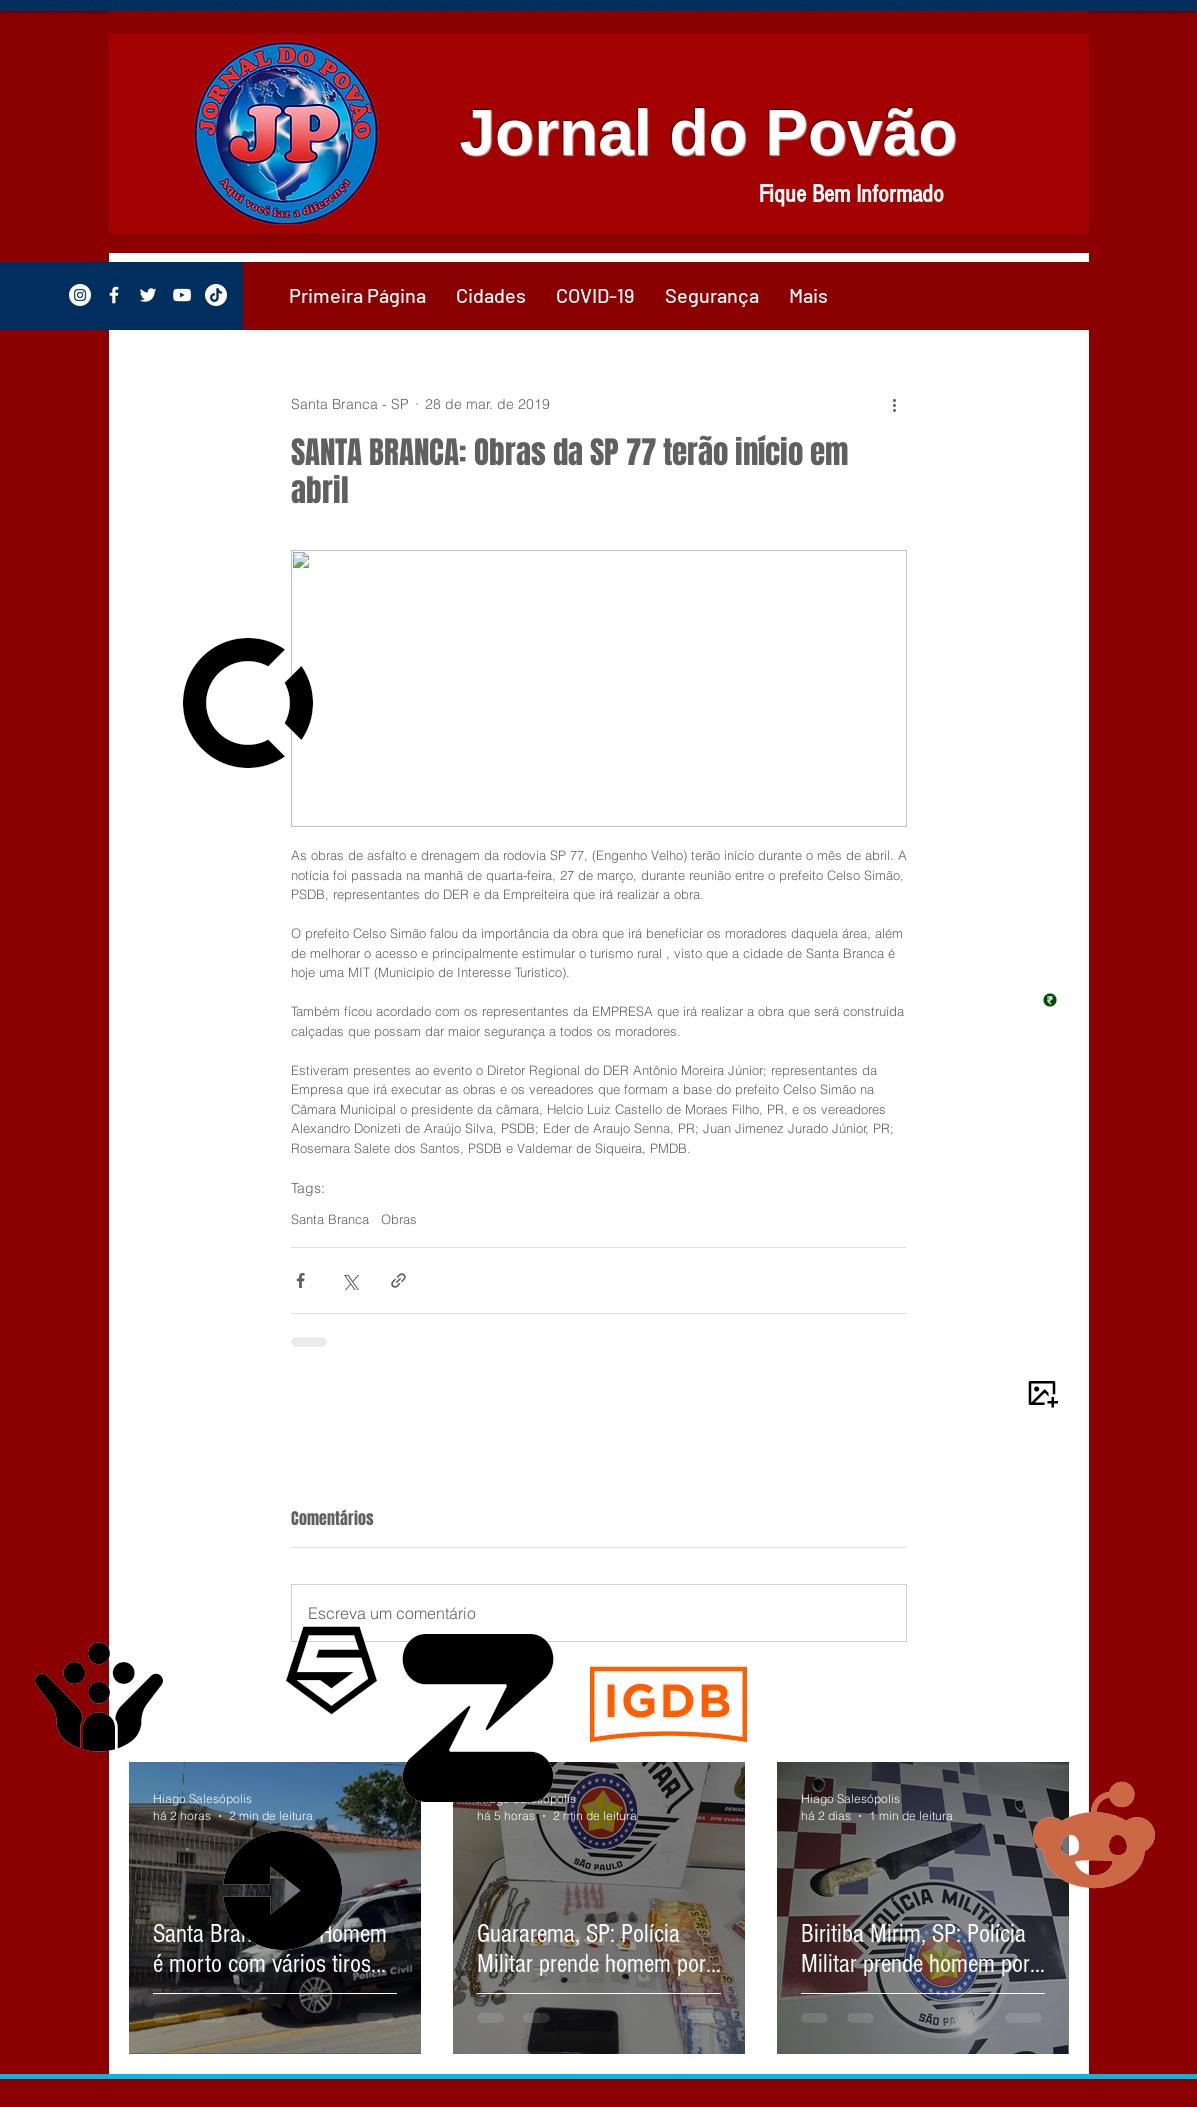 The image size is (1197, 2107). I want to click on log in to your account, so click(282, 1890).